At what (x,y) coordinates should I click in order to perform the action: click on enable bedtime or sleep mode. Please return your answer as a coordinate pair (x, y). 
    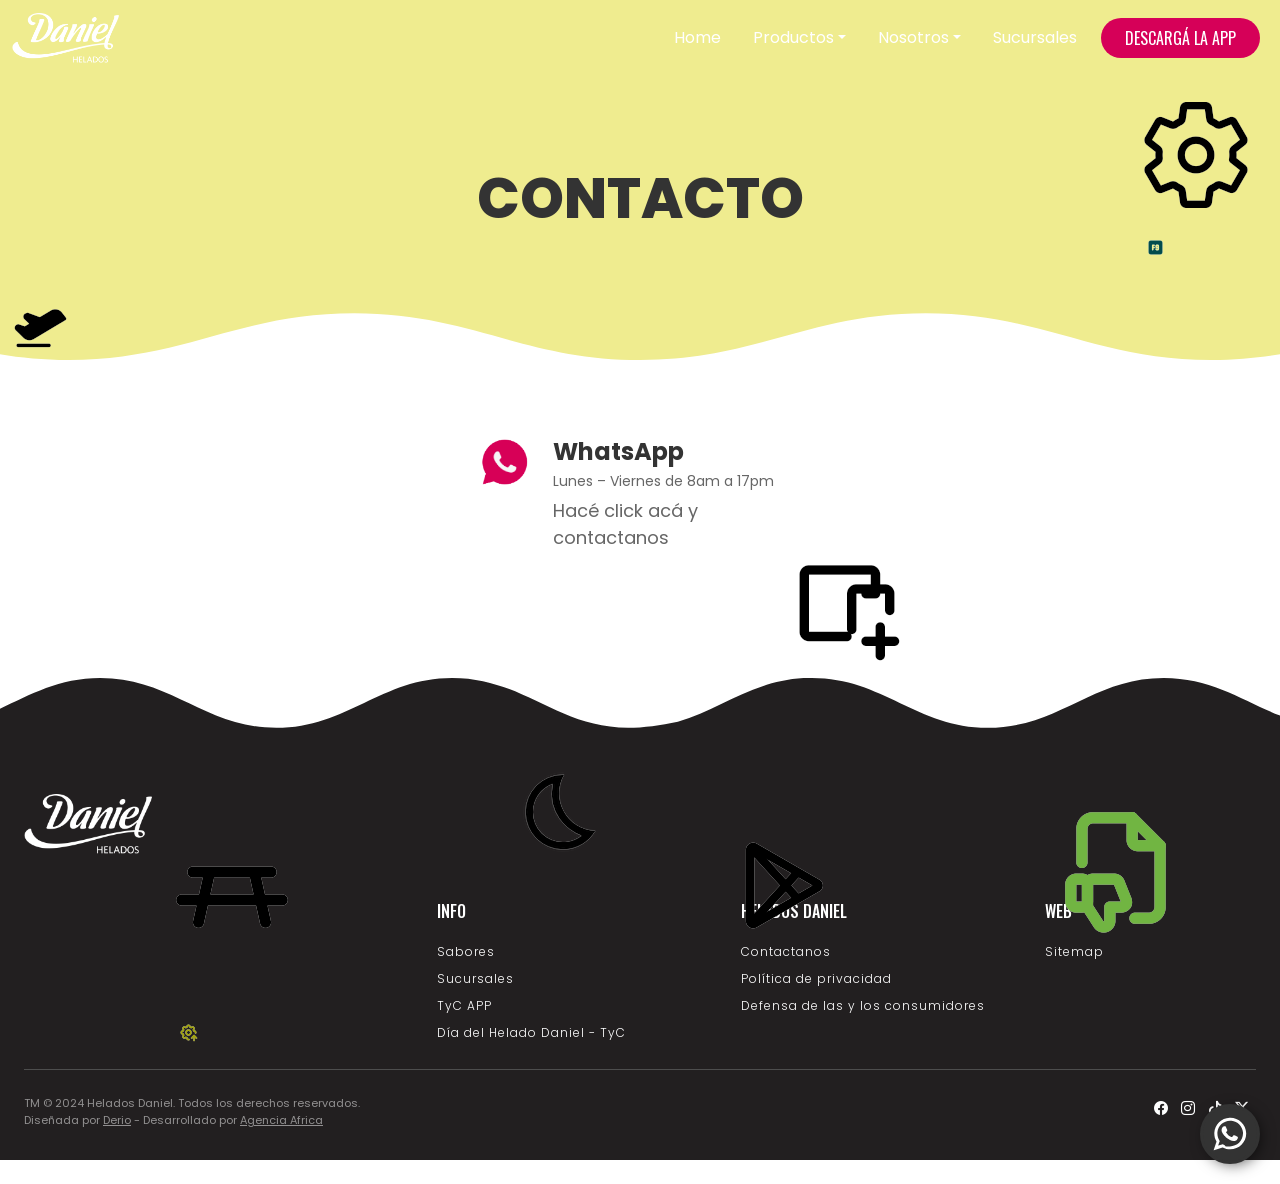
    Looking at the image, I should click on (563, 812).